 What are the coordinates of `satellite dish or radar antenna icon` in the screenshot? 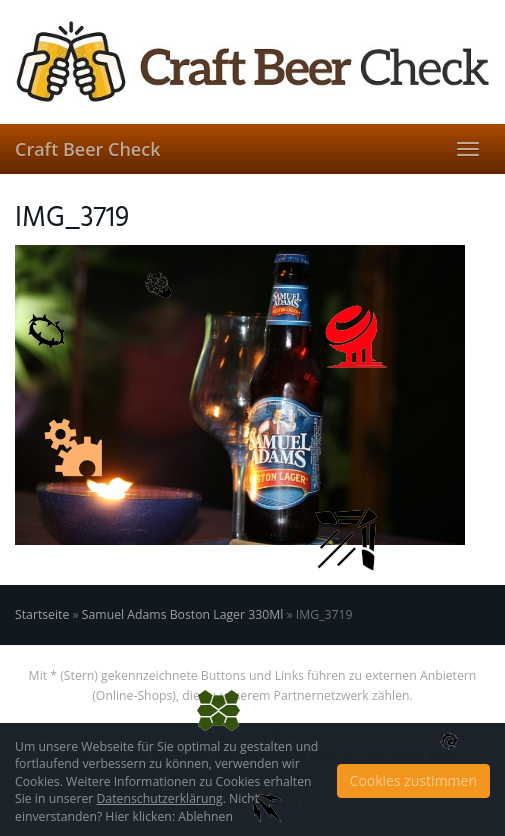 It's located at (356, 336).